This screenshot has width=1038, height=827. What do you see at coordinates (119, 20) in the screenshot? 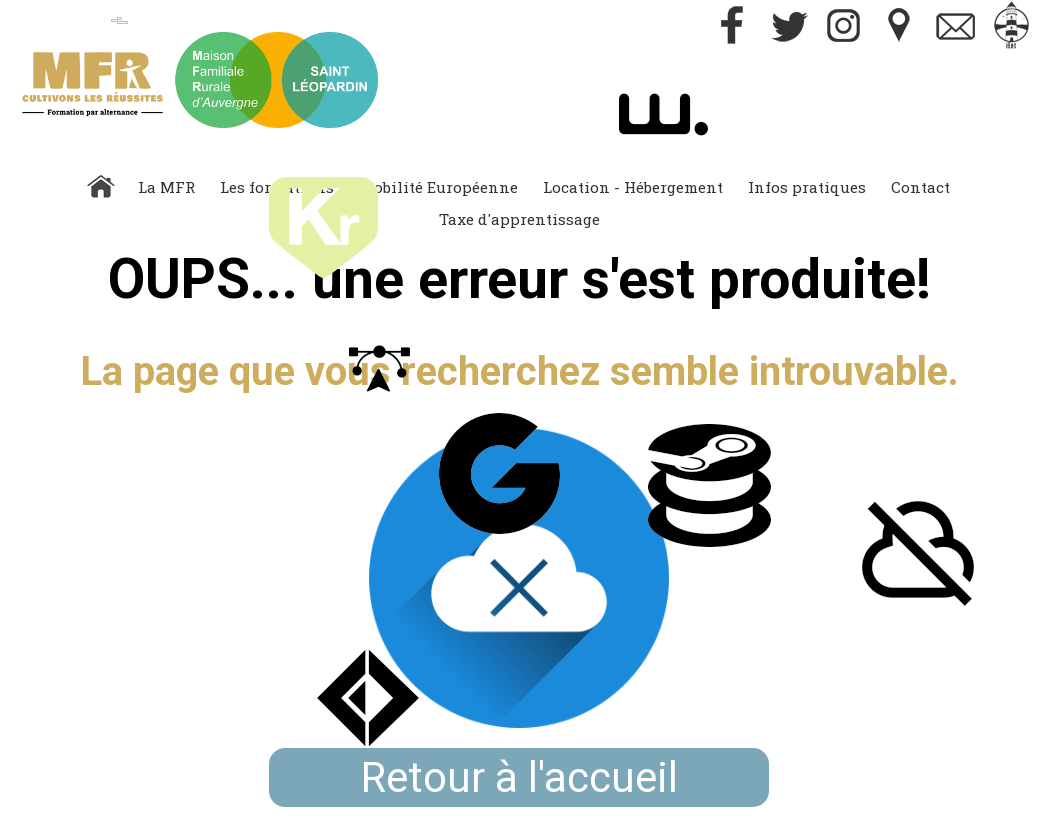
I see `UpCloud cloud hosting service logo` at bounding box center [119, 20].